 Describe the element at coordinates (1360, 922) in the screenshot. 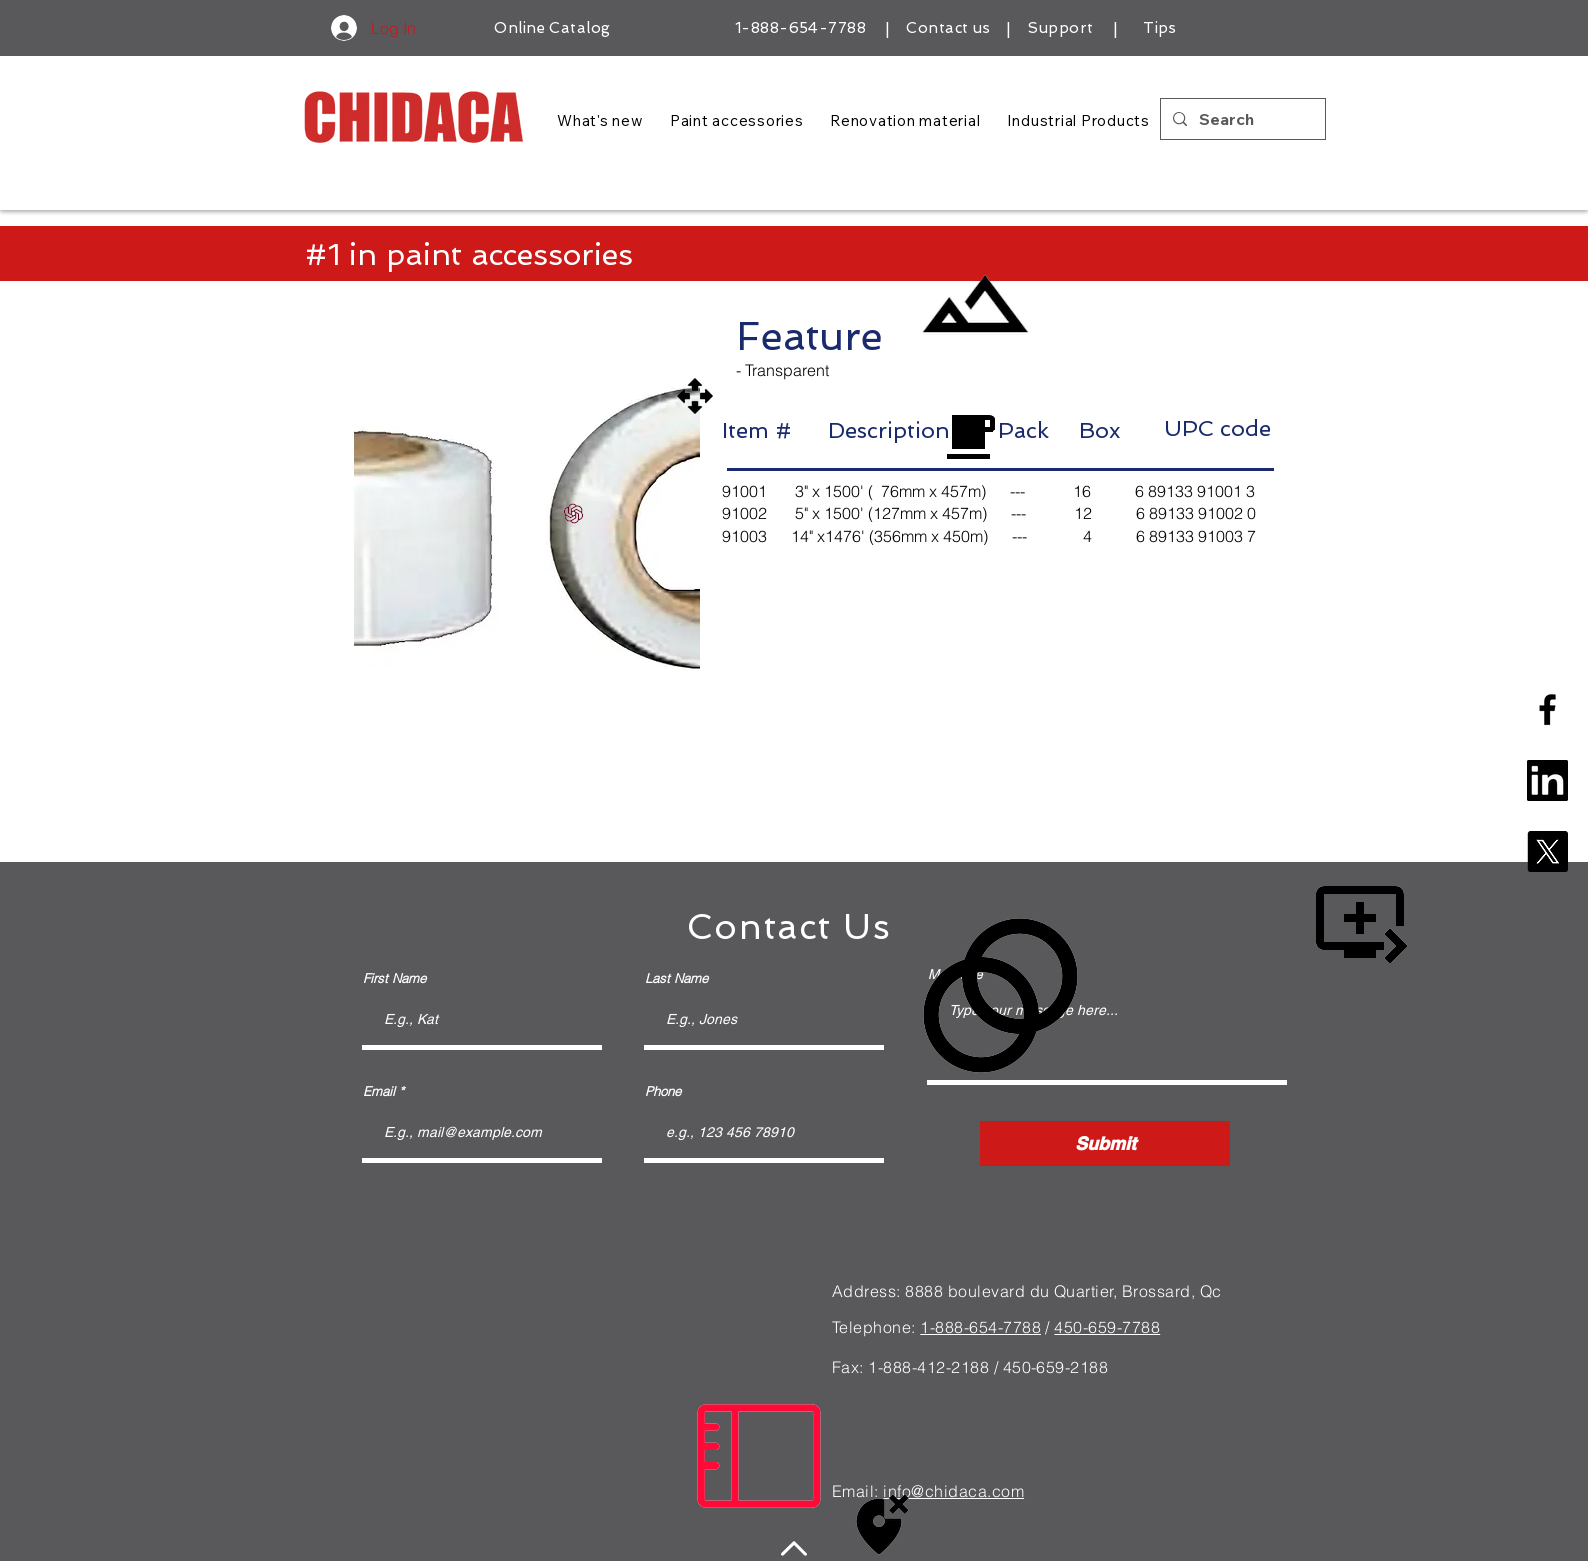

I see `add to play next in queue` at that location.